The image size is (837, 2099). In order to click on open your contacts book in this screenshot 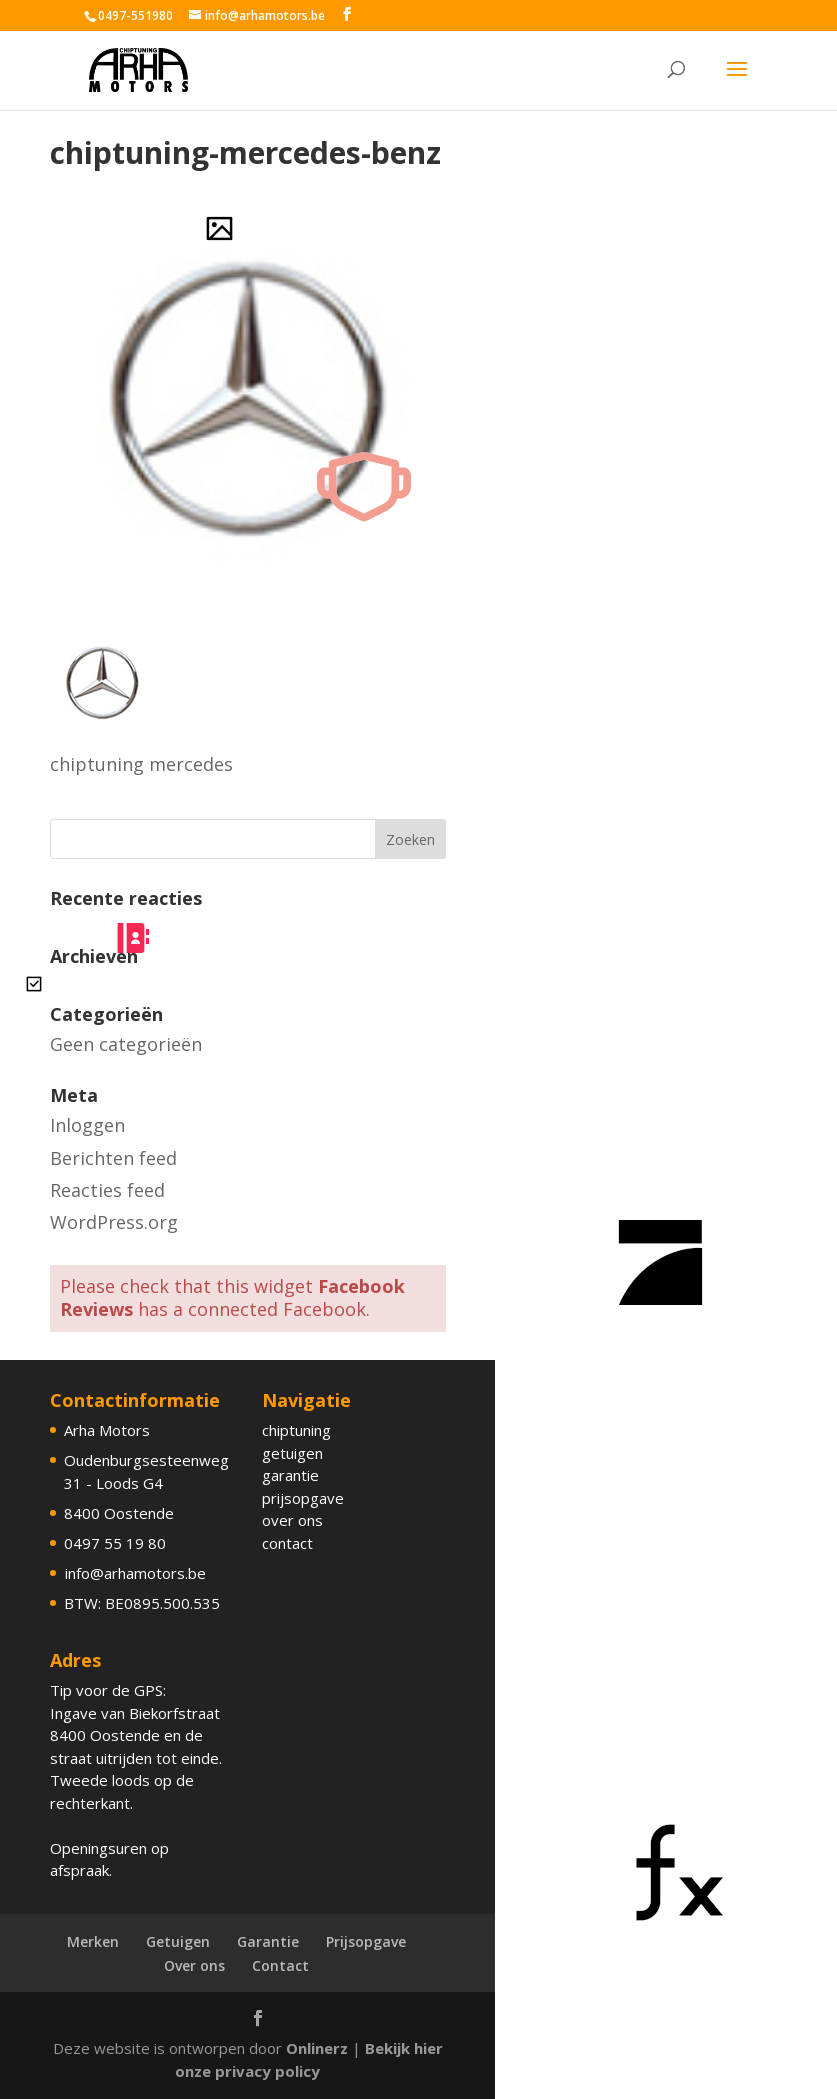, I will do `click(131, 938)`.